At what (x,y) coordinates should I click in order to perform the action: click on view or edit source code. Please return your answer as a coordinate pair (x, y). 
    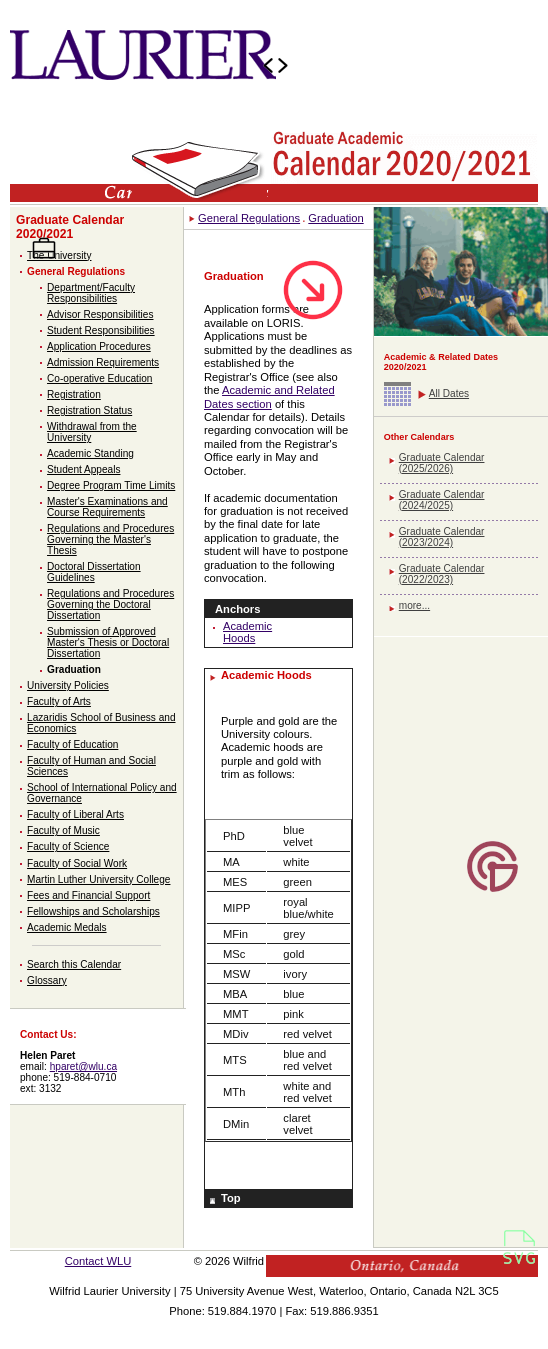
    Looking at the image, I should click on (275, 65).